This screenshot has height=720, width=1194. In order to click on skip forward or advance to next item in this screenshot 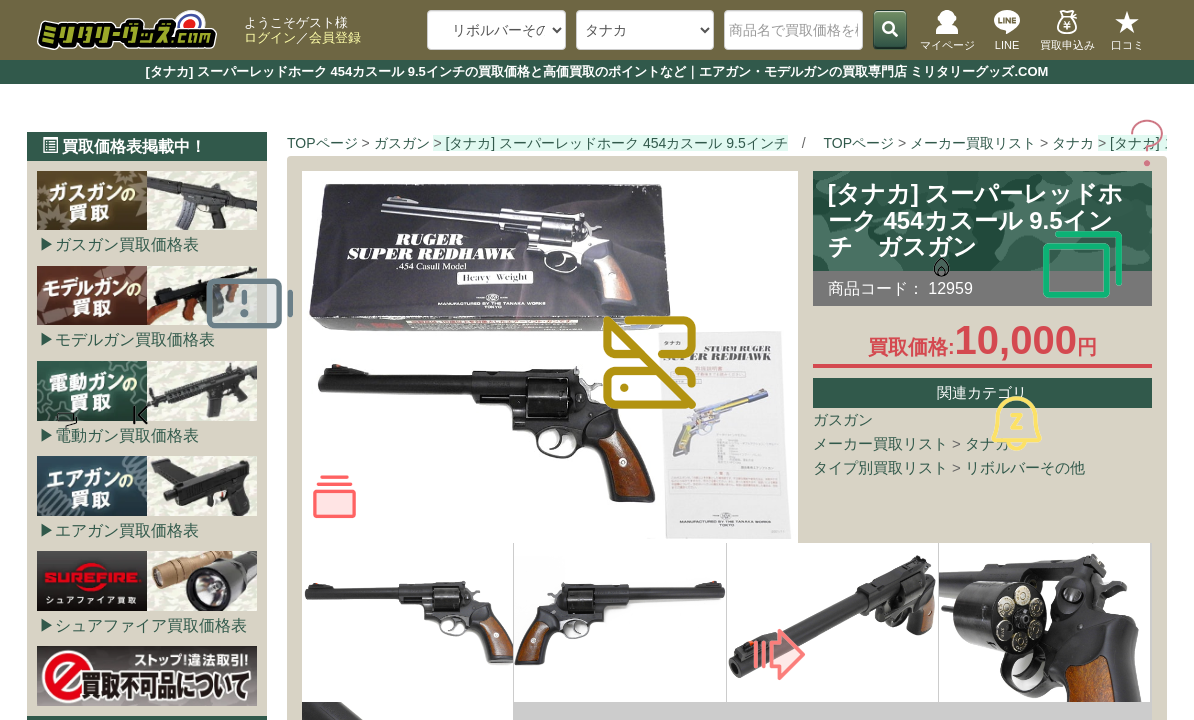, I will do `click(777, 654)`.